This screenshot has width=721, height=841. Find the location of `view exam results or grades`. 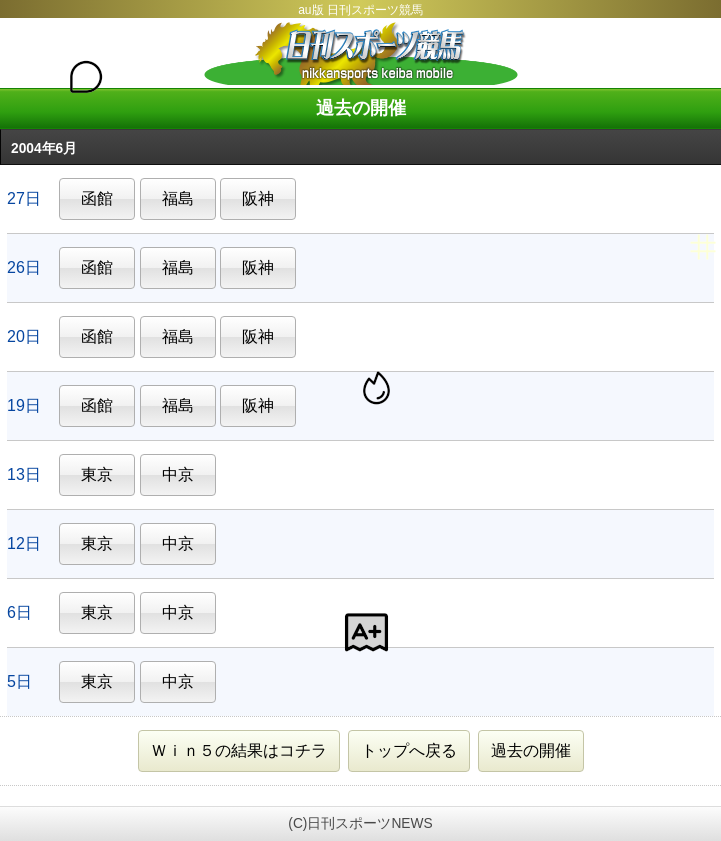

view exam results or grades is located at coordinates (366, 631).